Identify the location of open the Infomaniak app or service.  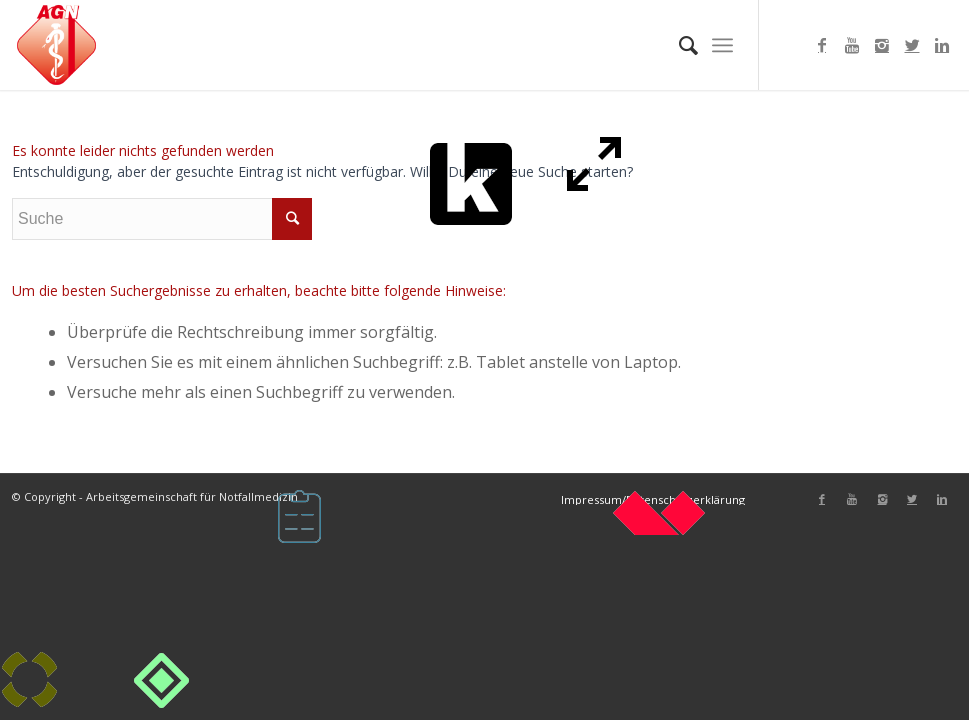
(471, 184).